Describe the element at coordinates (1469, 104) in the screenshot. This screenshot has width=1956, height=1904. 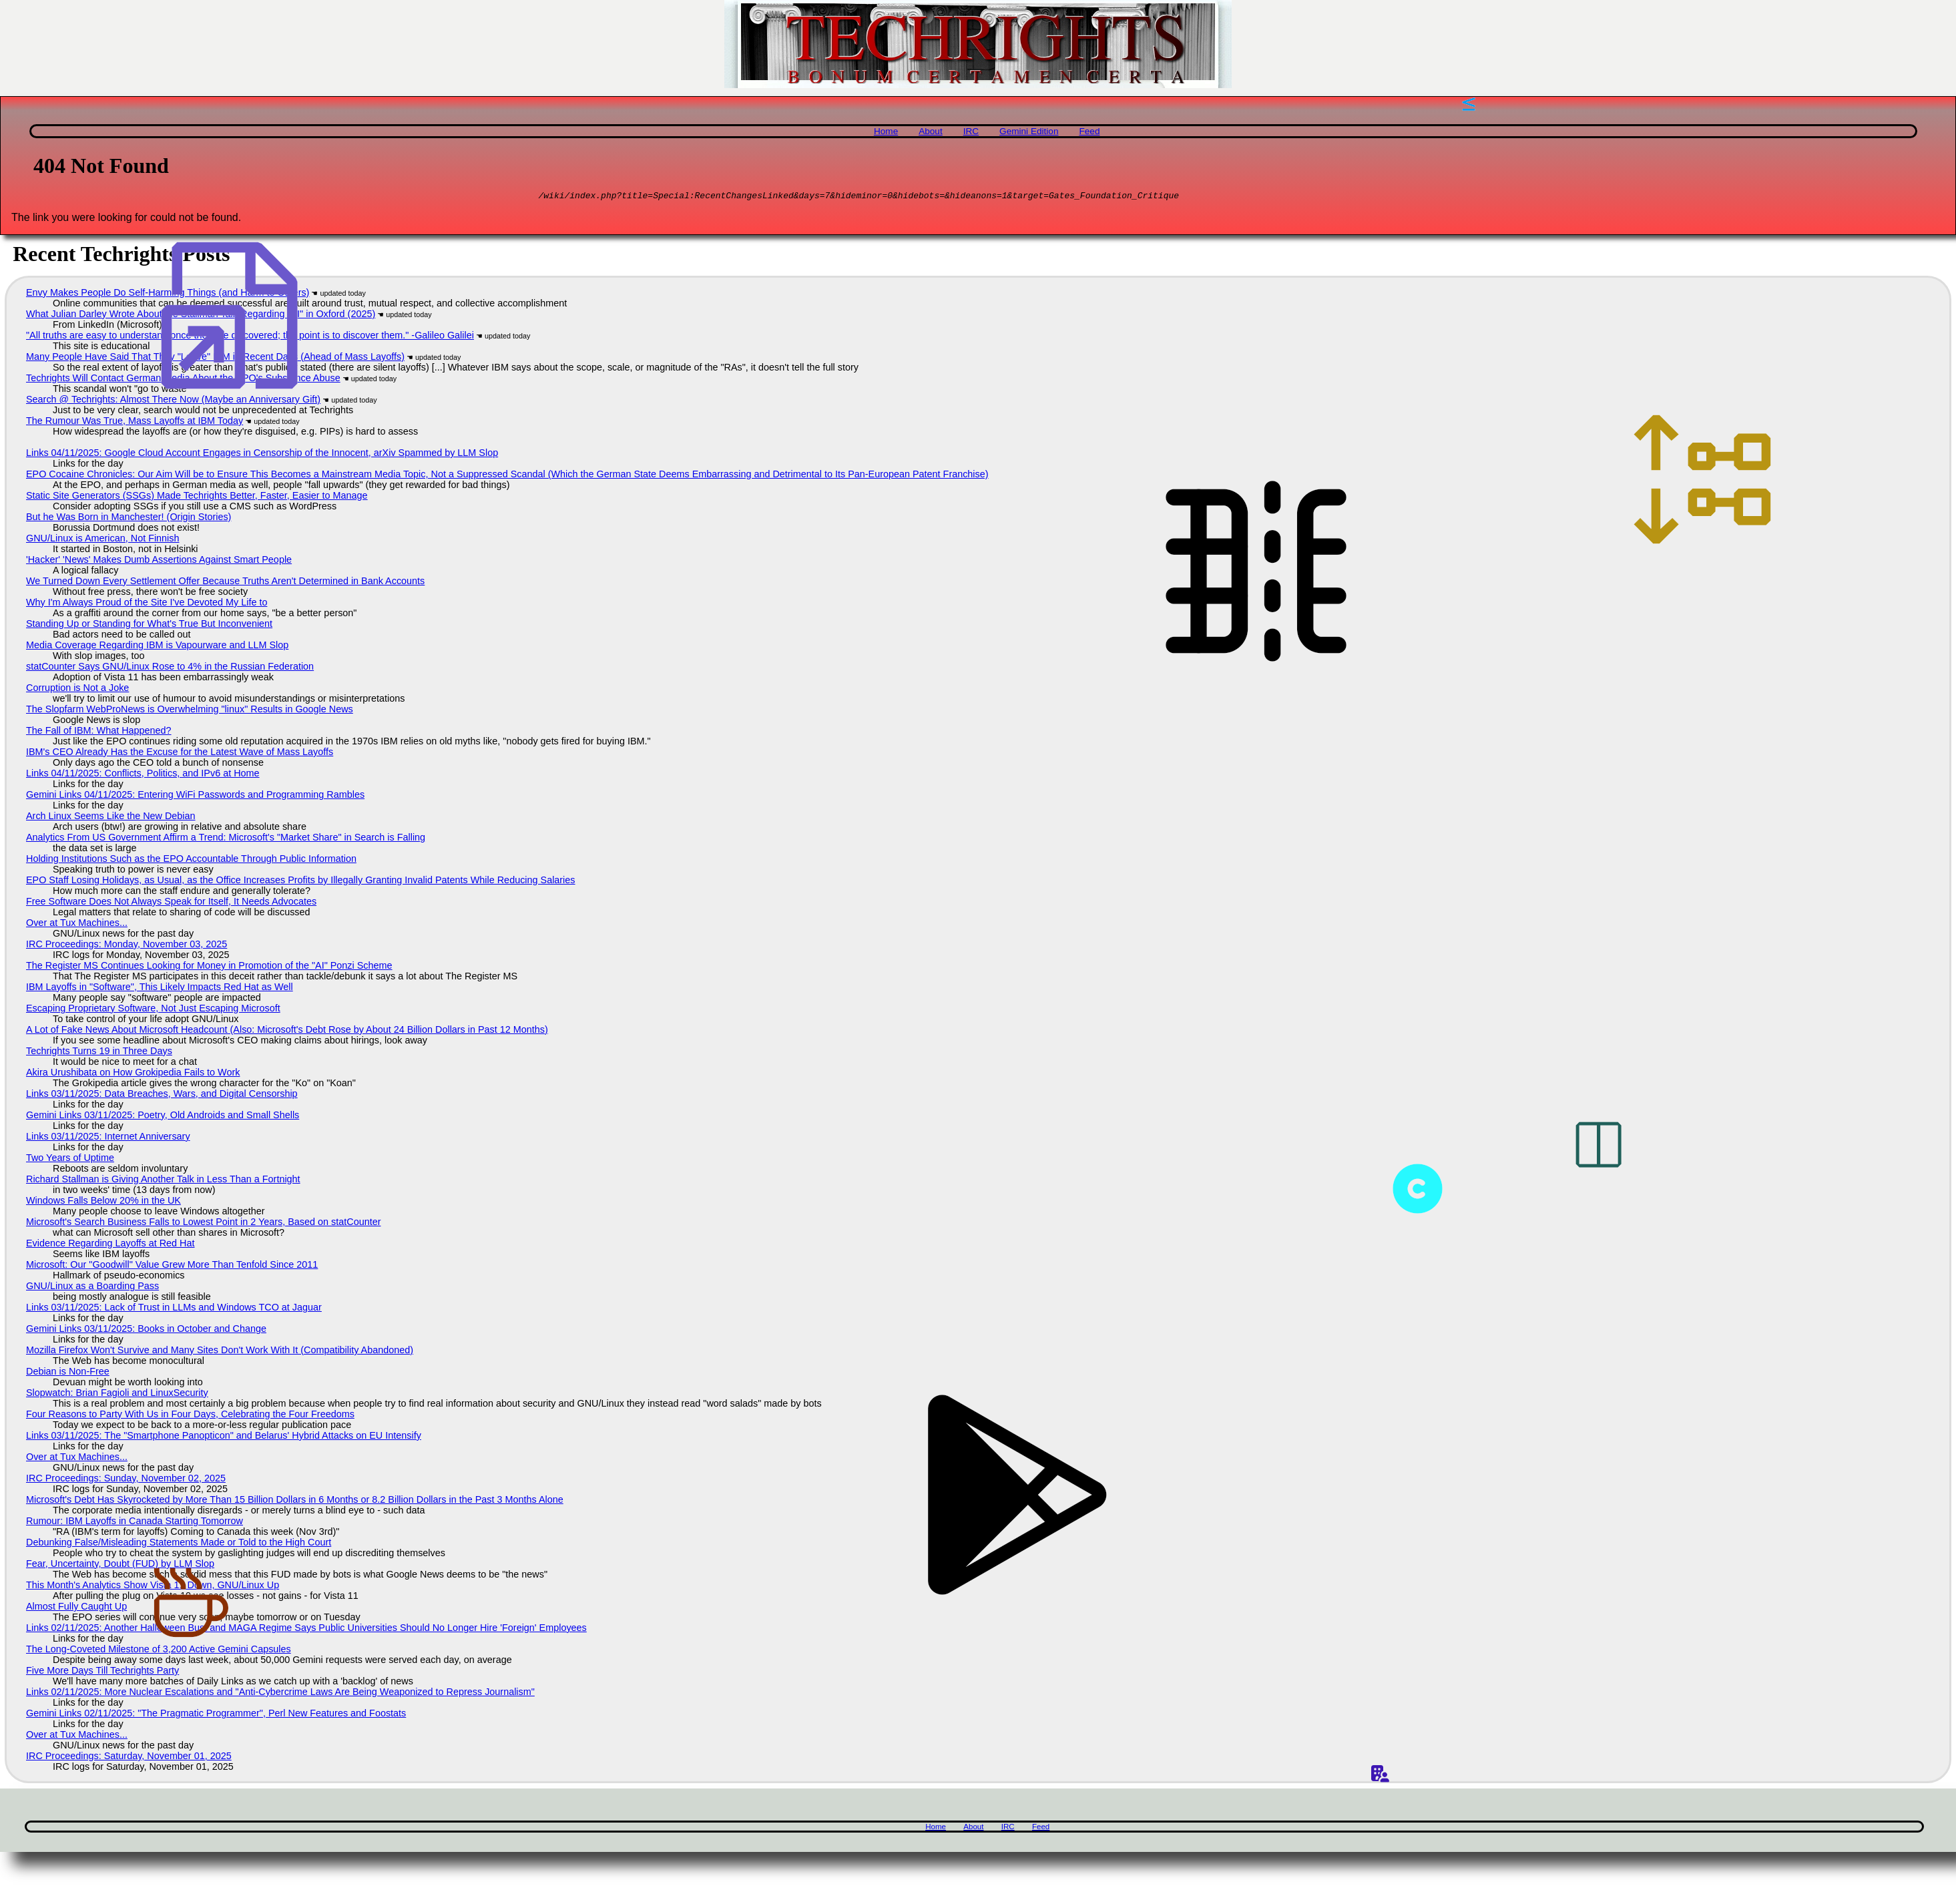
I see `less than or equal to comparison operator` at that location.